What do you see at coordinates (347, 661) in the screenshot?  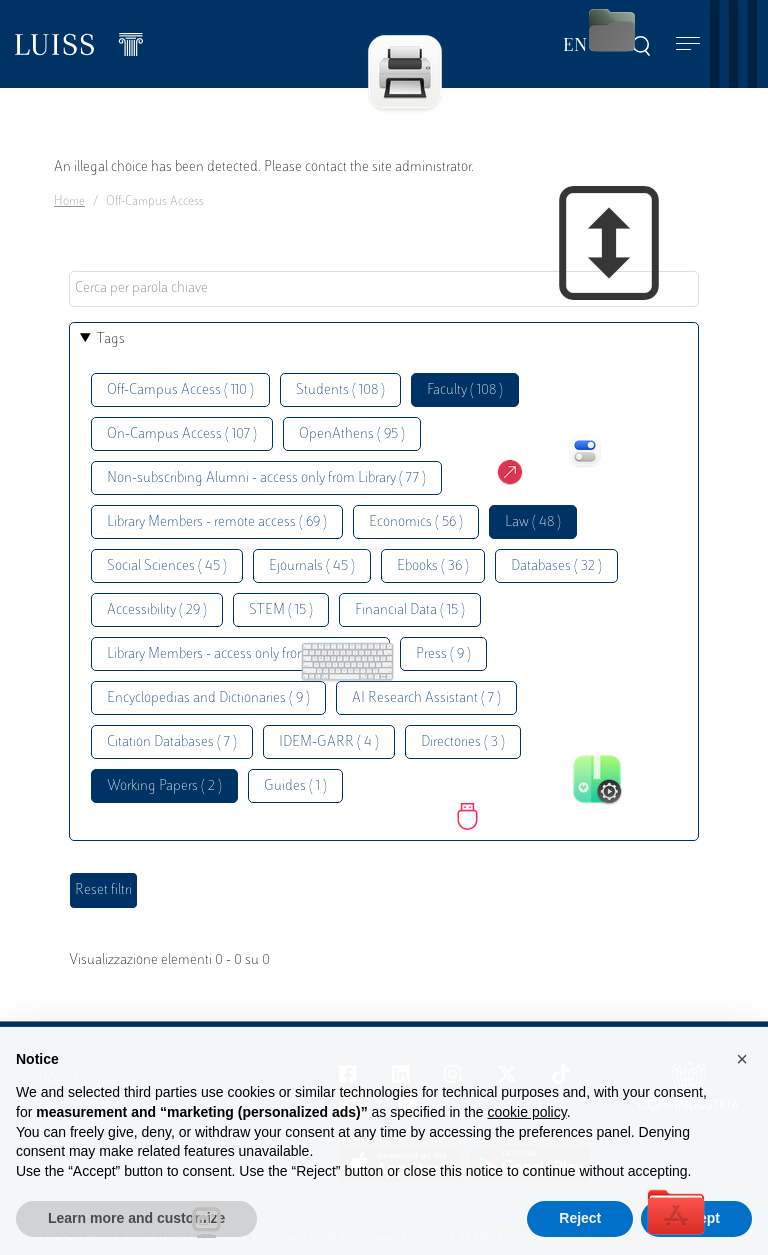 I see `connect a bluetooth keyboard` at bounding box center [347, 661].